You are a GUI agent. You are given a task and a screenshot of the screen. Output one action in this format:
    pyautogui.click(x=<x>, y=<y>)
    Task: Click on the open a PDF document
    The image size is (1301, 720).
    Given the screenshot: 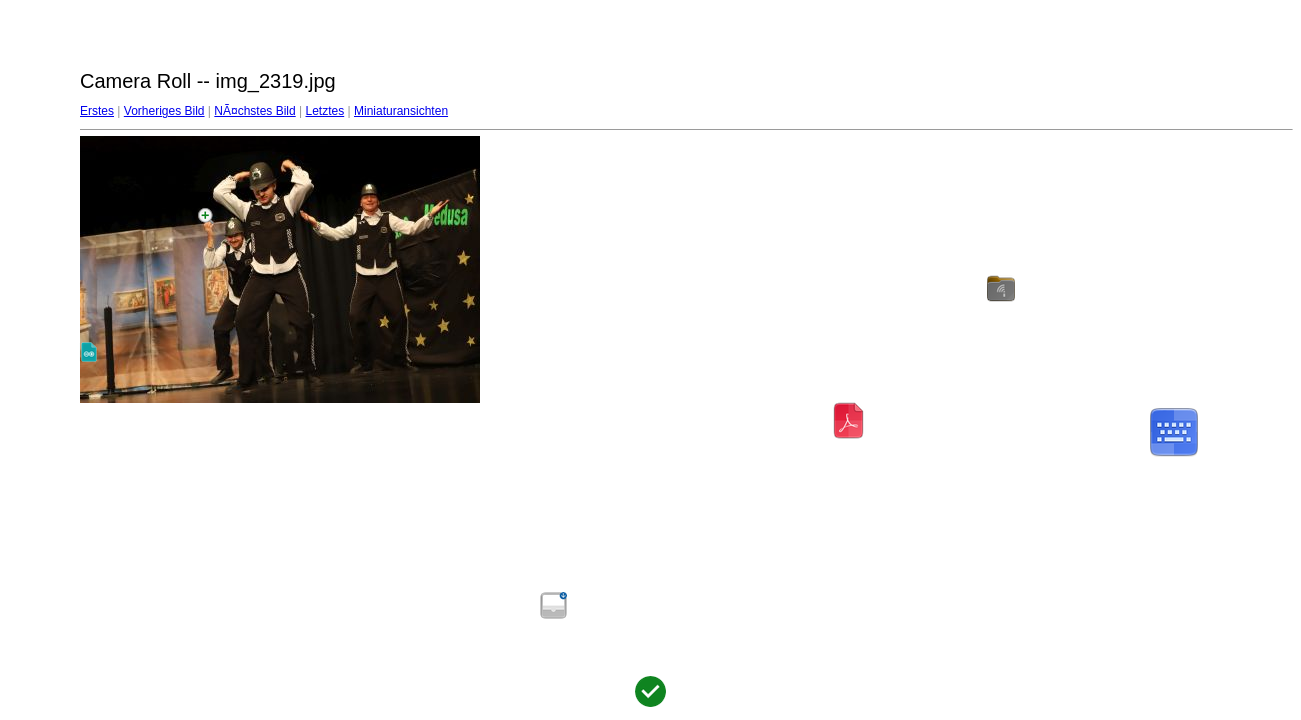 What is the action you would take?
    pyautogui.click(x=848, y=420)
    